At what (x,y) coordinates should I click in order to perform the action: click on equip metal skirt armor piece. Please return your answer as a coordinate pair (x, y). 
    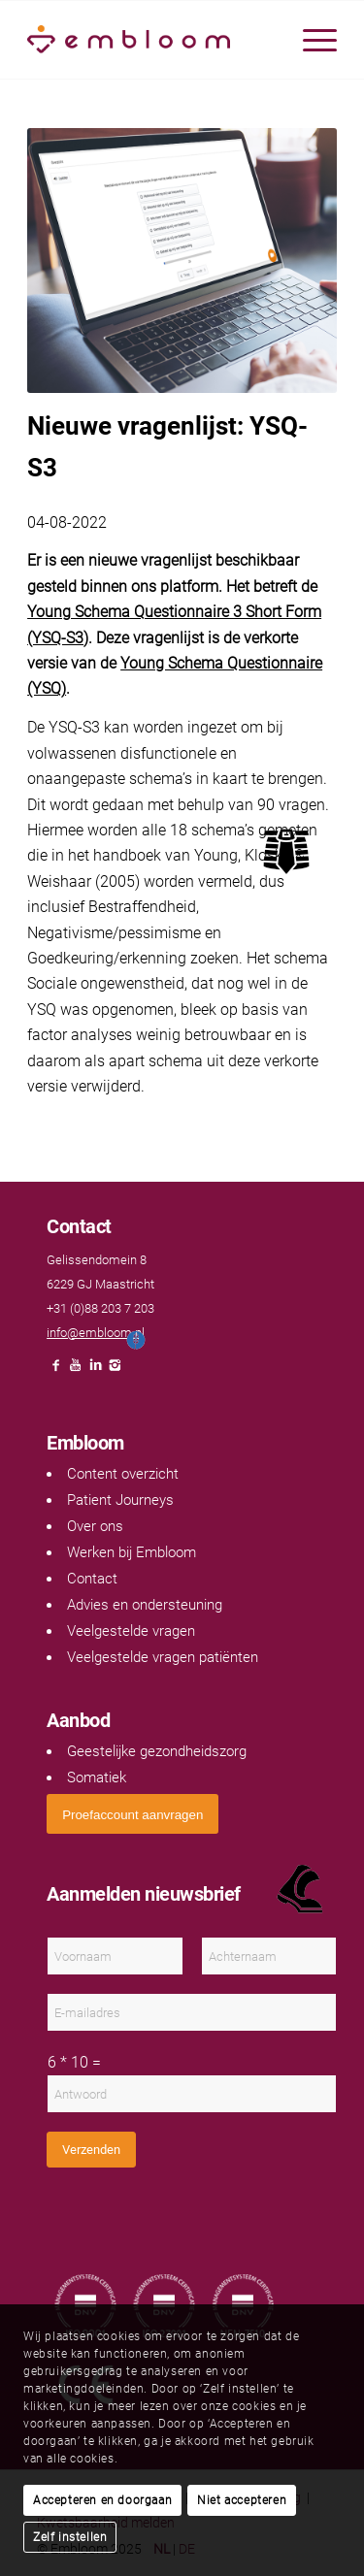
    Looking at the image, I should click on (286, 852).